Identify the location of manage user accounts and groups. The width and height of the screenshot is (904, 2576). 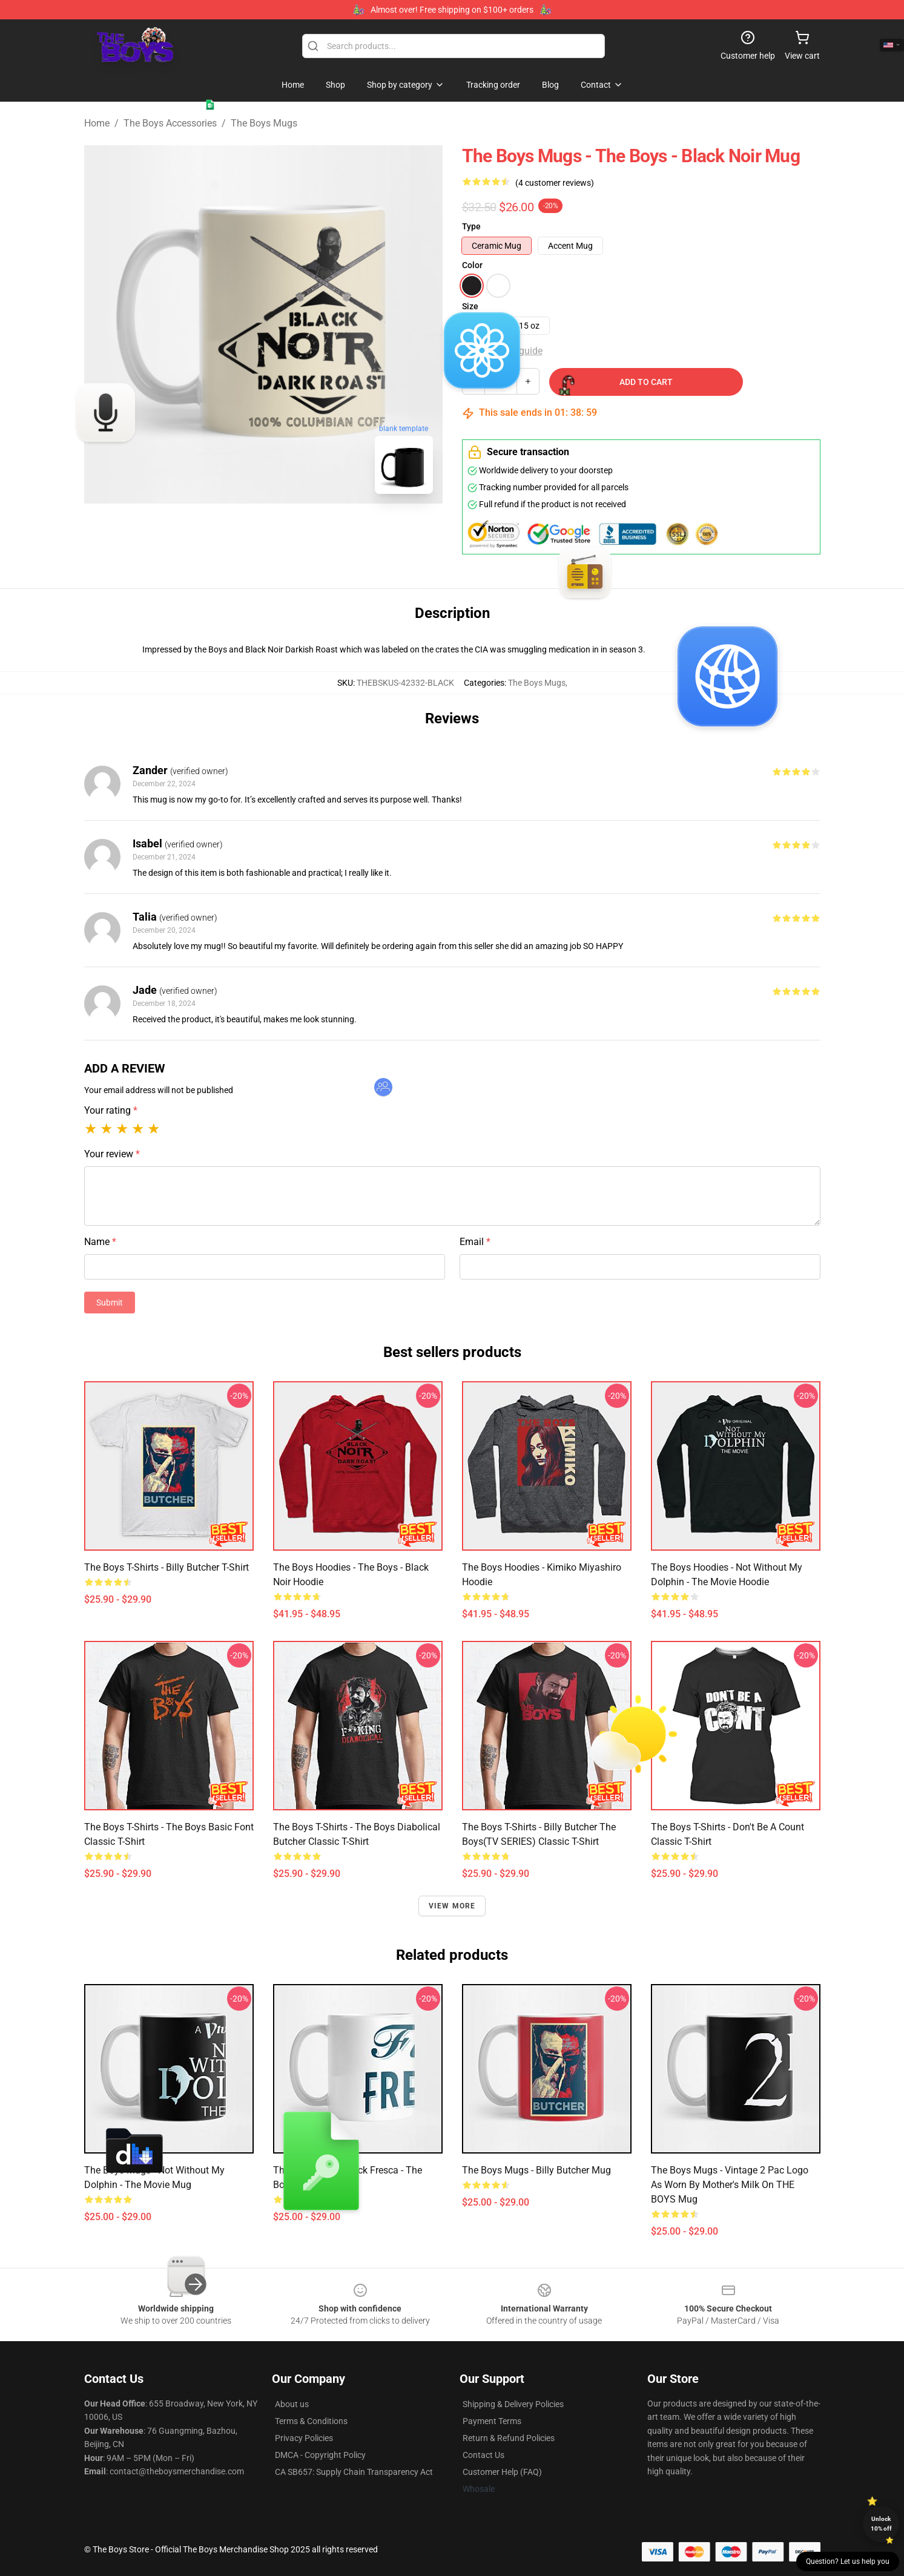
(383, 1087).